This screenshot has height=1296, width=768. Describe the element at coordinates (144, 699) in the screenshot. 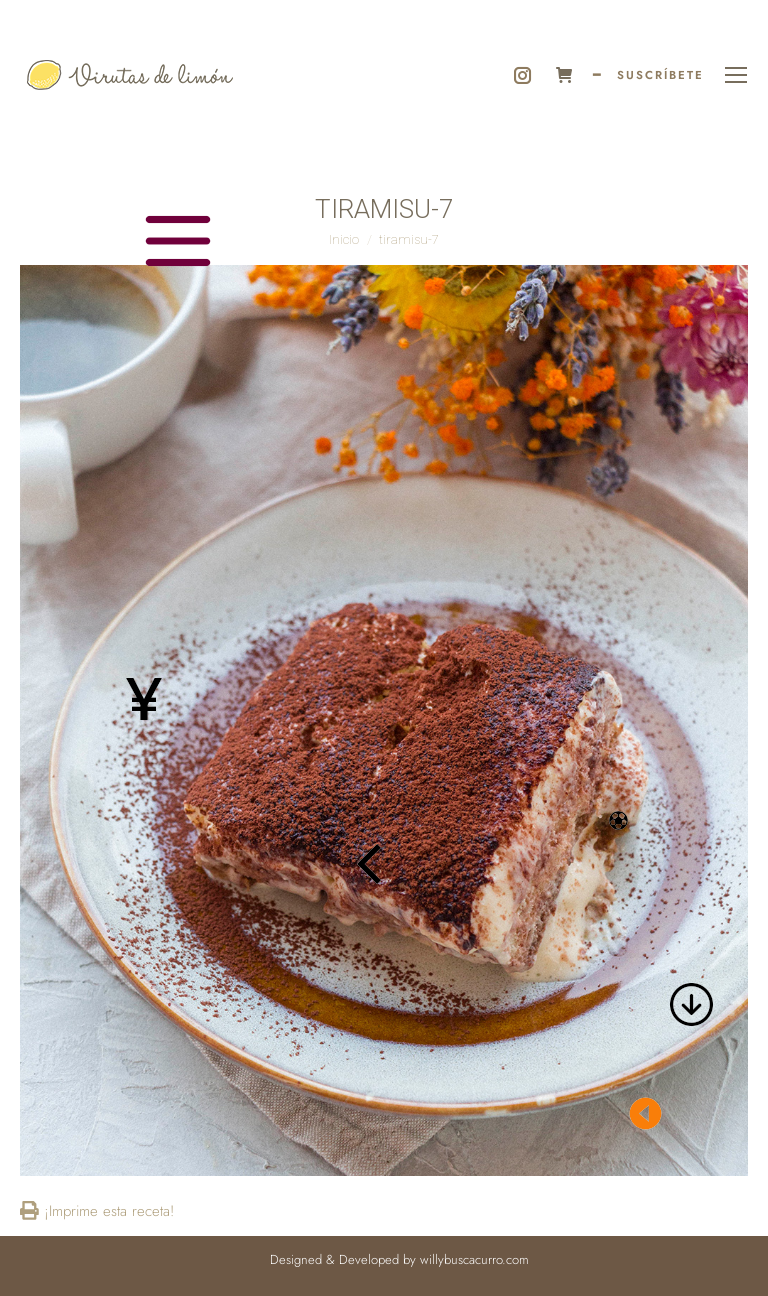

I see `indicates Japanese yen currency` at that location.